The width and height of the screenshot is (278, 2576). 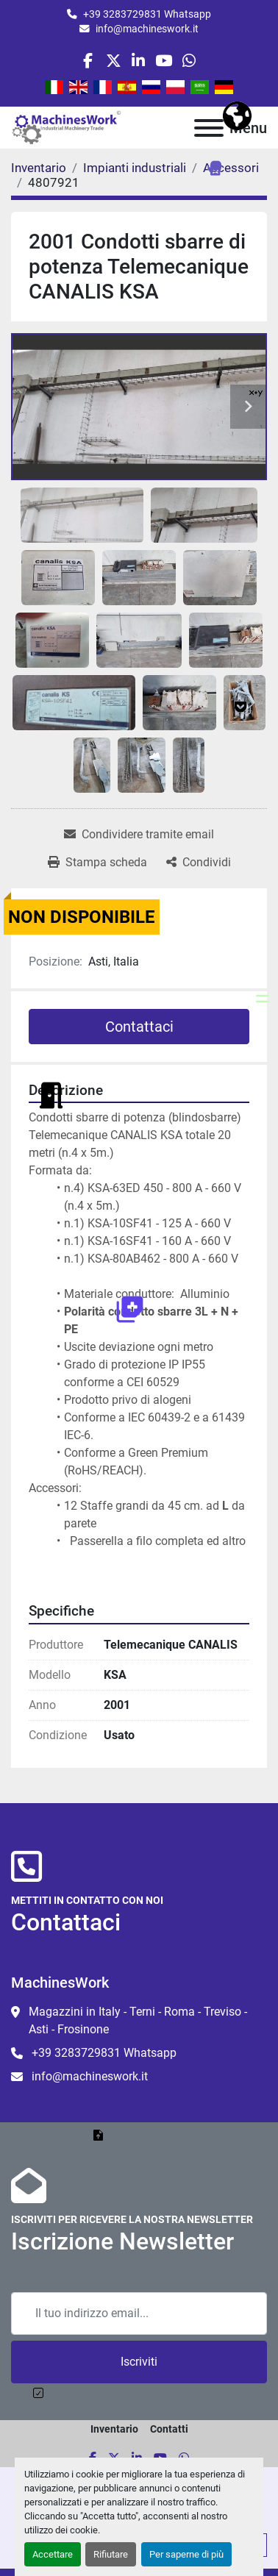 What do you see at coordinates (215, 168) in the screenshot?
I see `access boxing or combat sports content` at bounding box center [215, 168].